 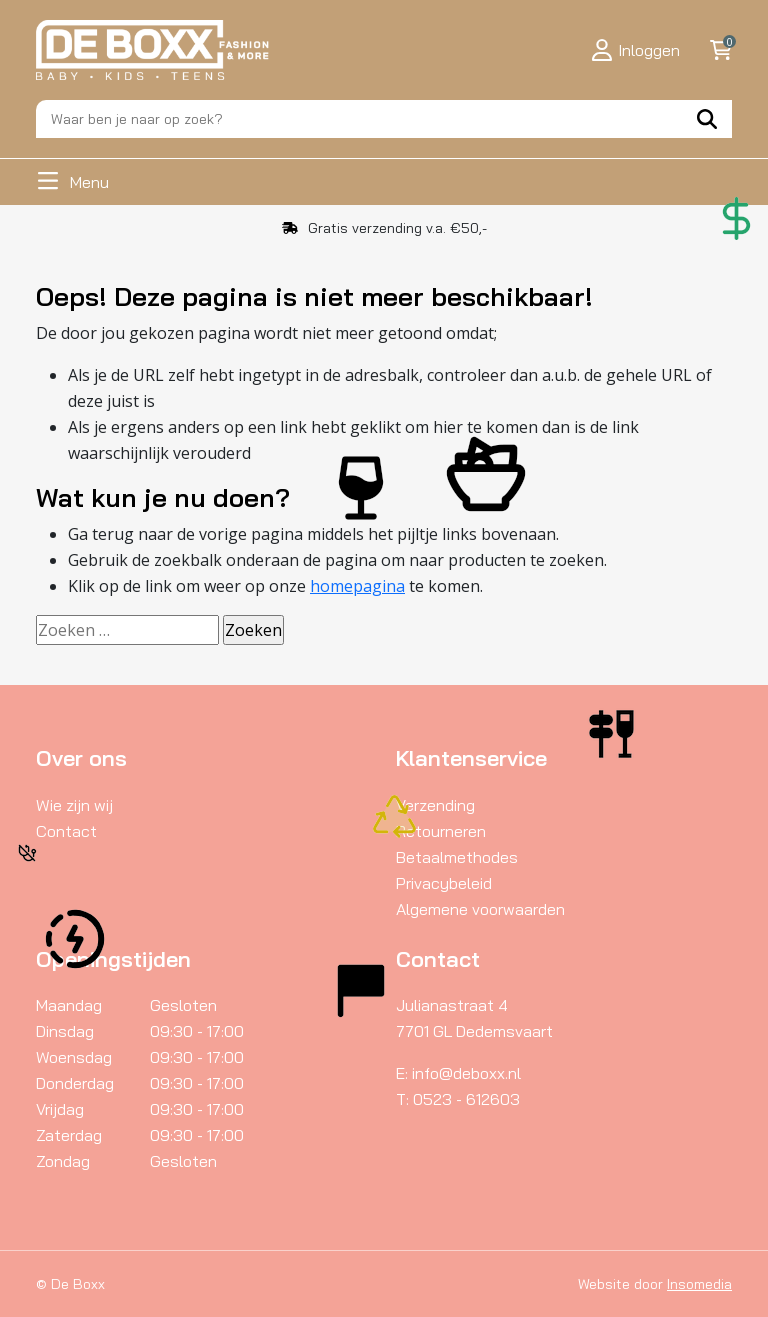 I want to click on view account balance or financial information, so click(x=736, y=218).